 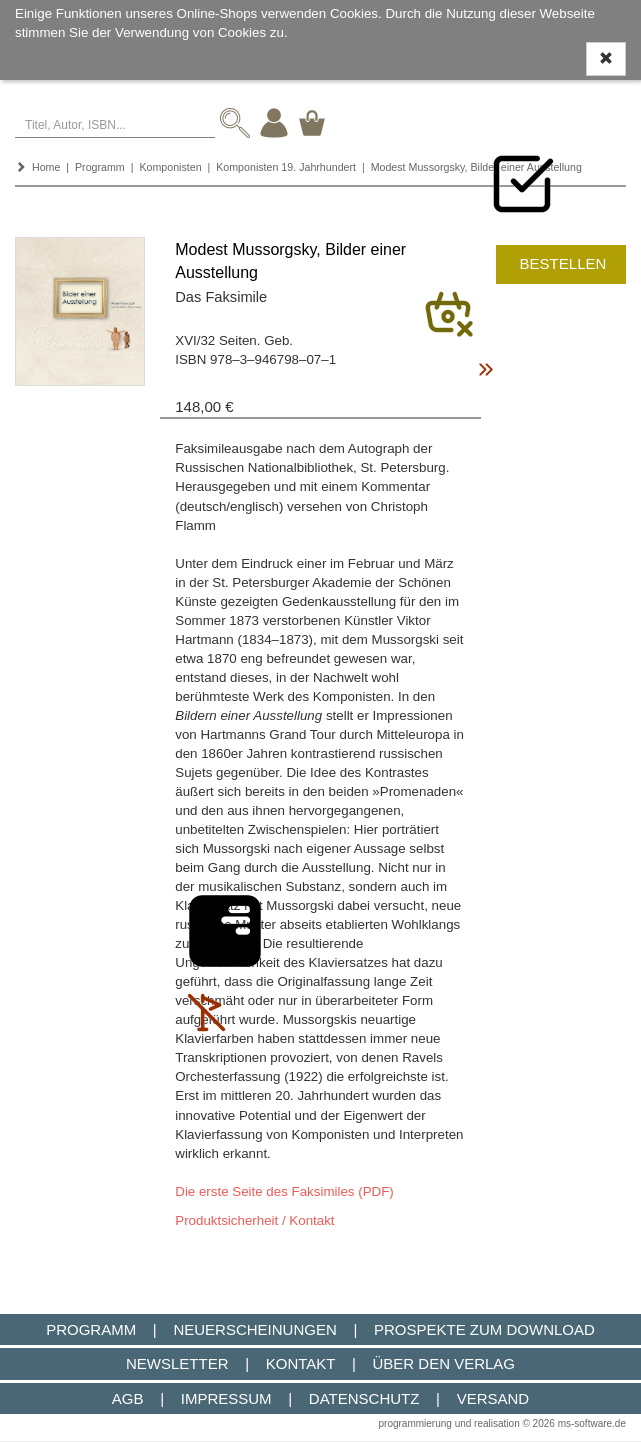 I want to click on disable or remove a flag marker, so click(x=206, y=1012).